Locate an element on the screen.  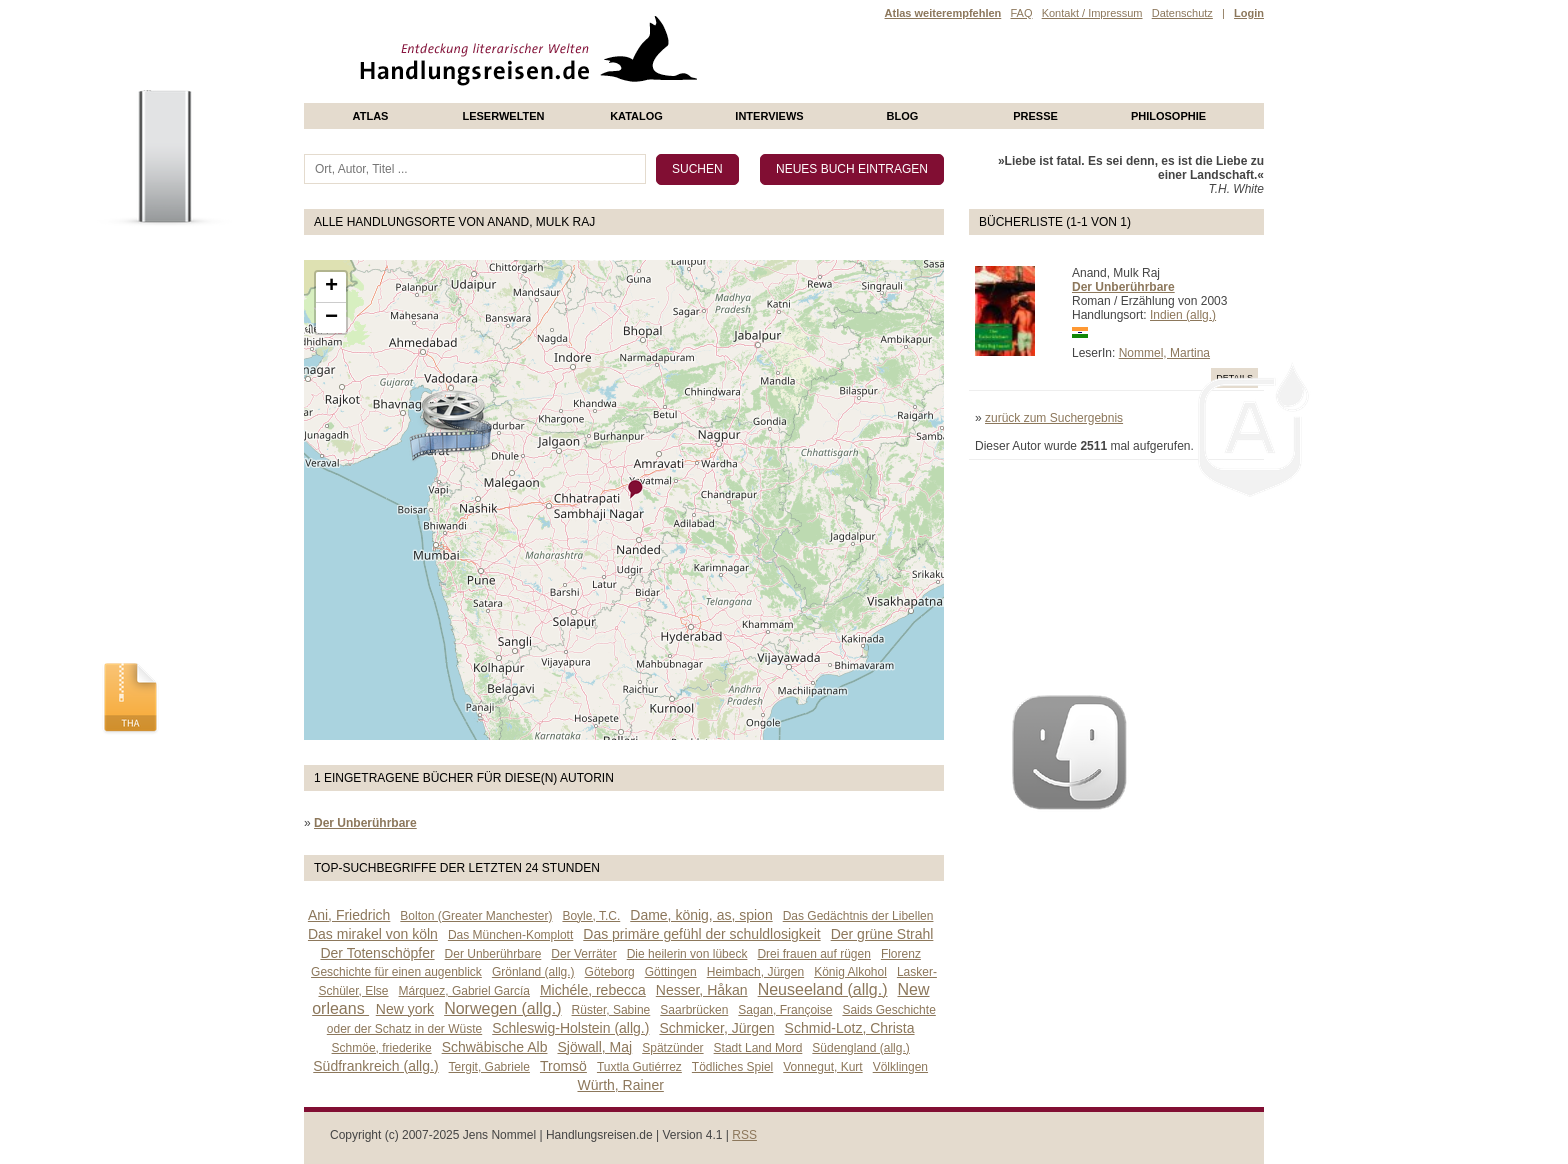
a compressed archive file in THA format is located at coordinates (130, 698).